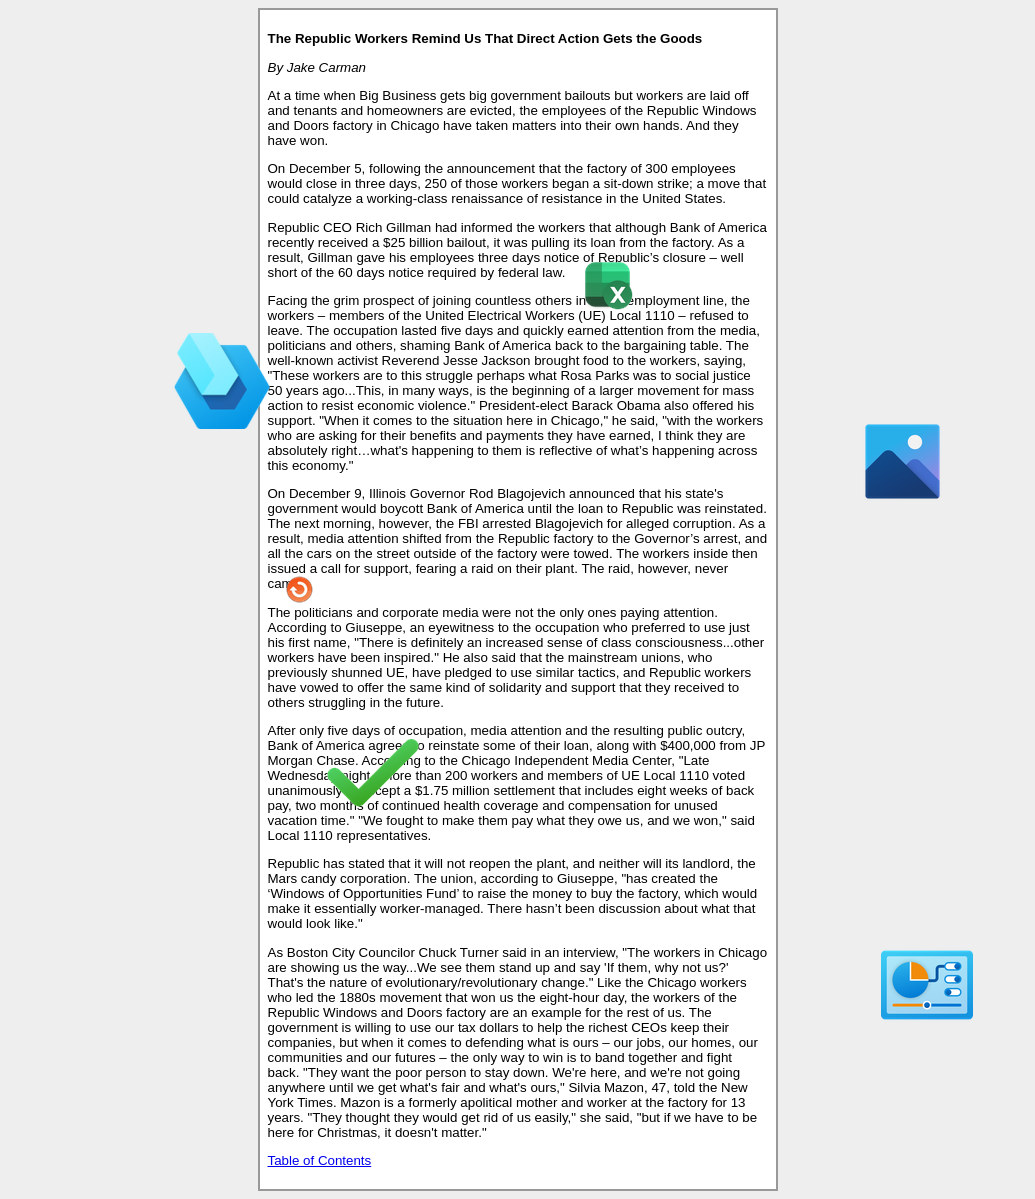  What do you see at coordinates (607, 284) in the screenshot?
I see `open Microsoft Excel` at bounding box center [607, 284].